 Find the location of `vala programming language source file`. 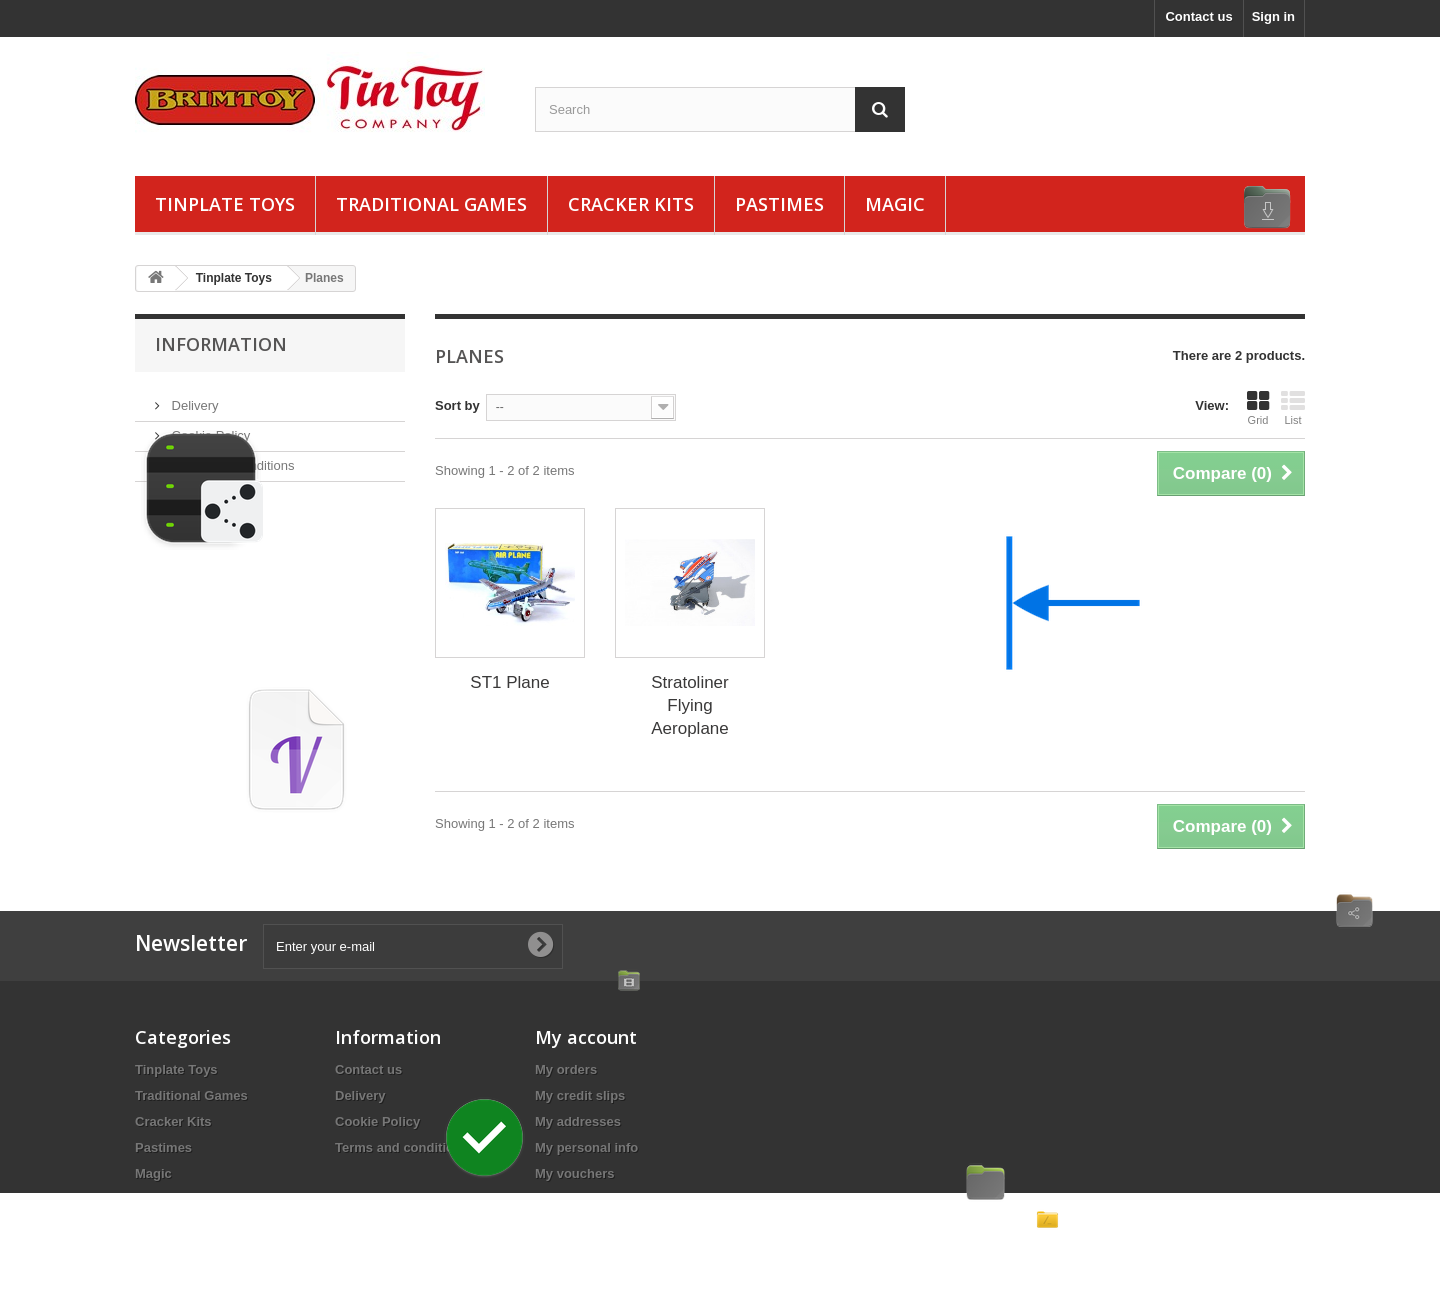

vala programming language source file is located at coordinates (296, 749).